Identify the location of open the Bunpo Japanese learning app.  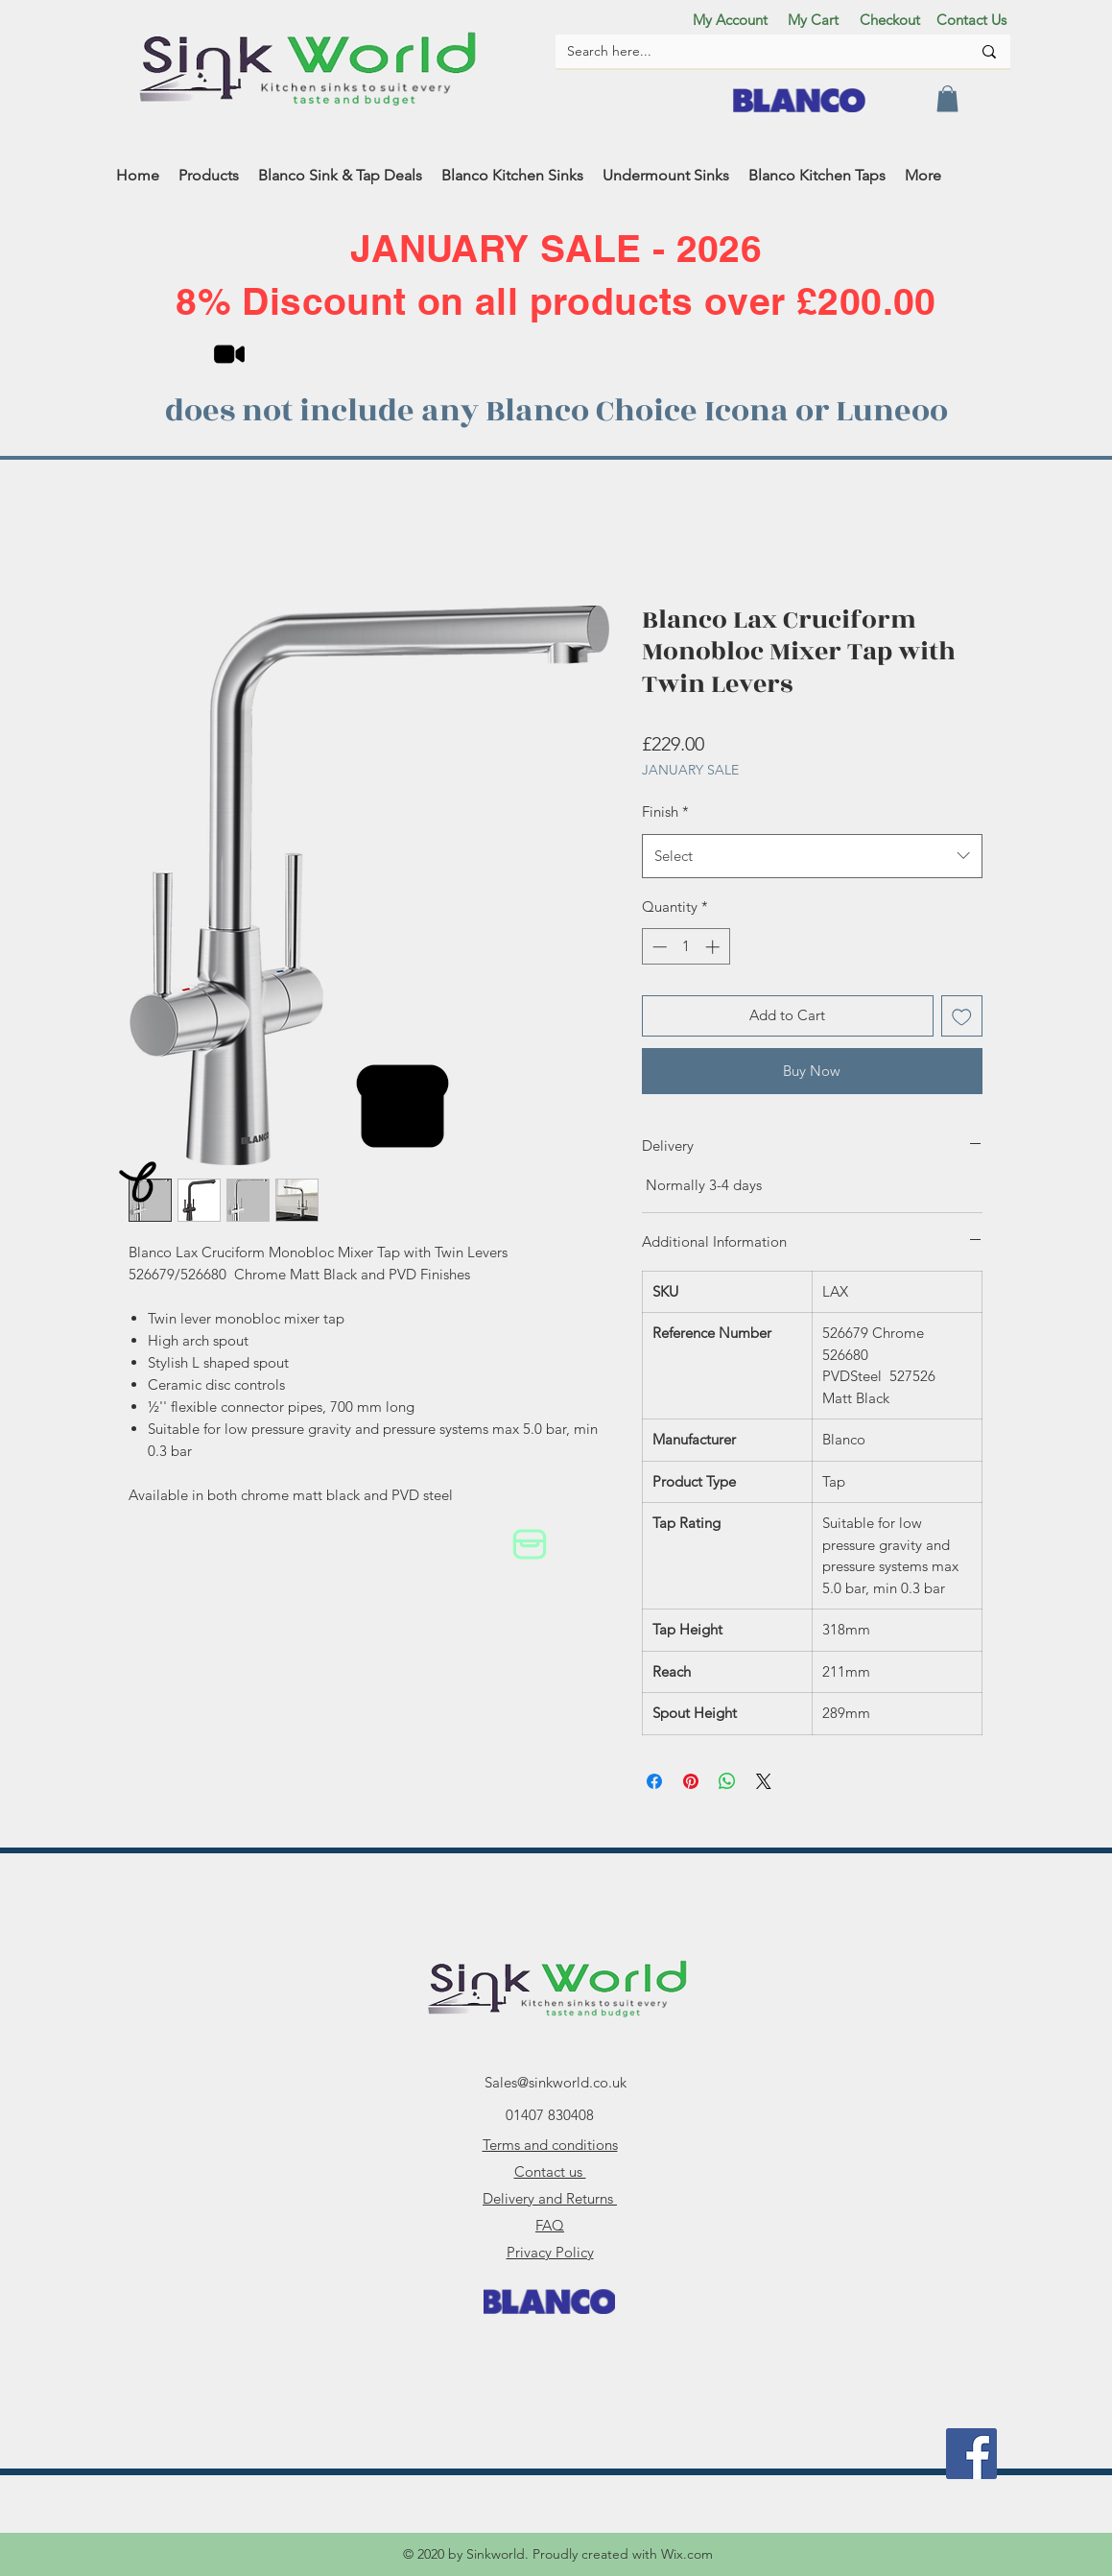
(137, 1181).